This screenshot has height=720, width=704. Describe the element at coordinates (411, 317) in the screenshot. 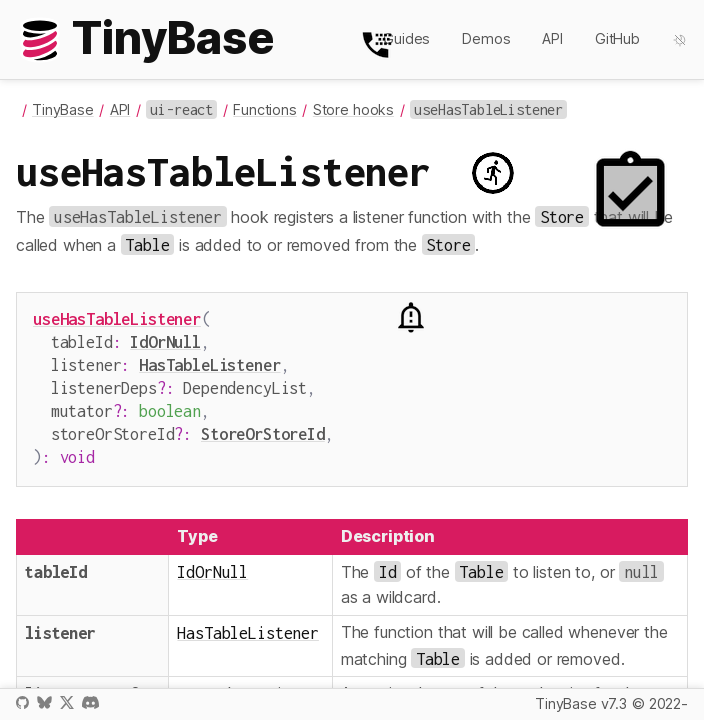

I see `important notification requiring attention` at that location.